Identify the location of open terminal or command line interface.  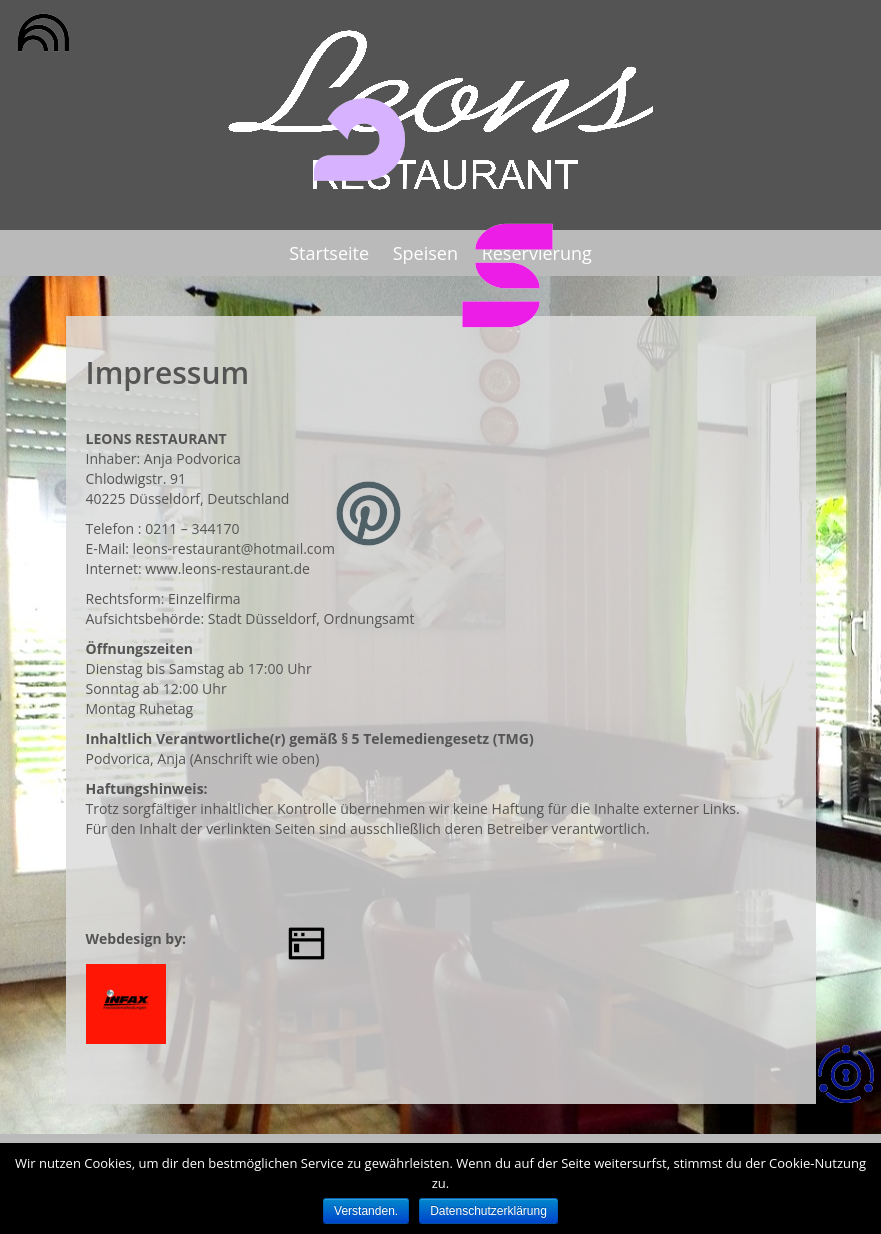
(306, 943).